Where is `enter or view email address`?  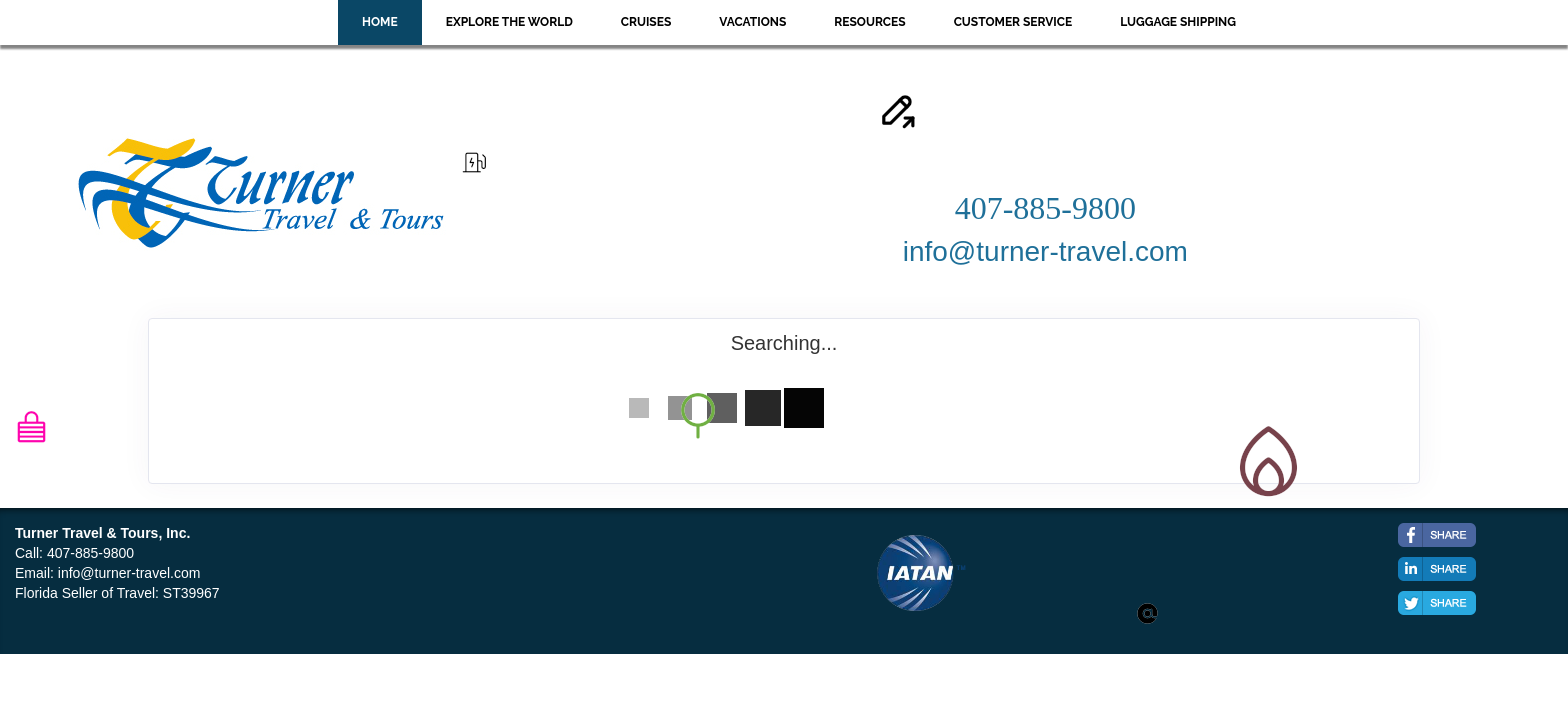 enter or view email address is located at coordinates (1147, 613).